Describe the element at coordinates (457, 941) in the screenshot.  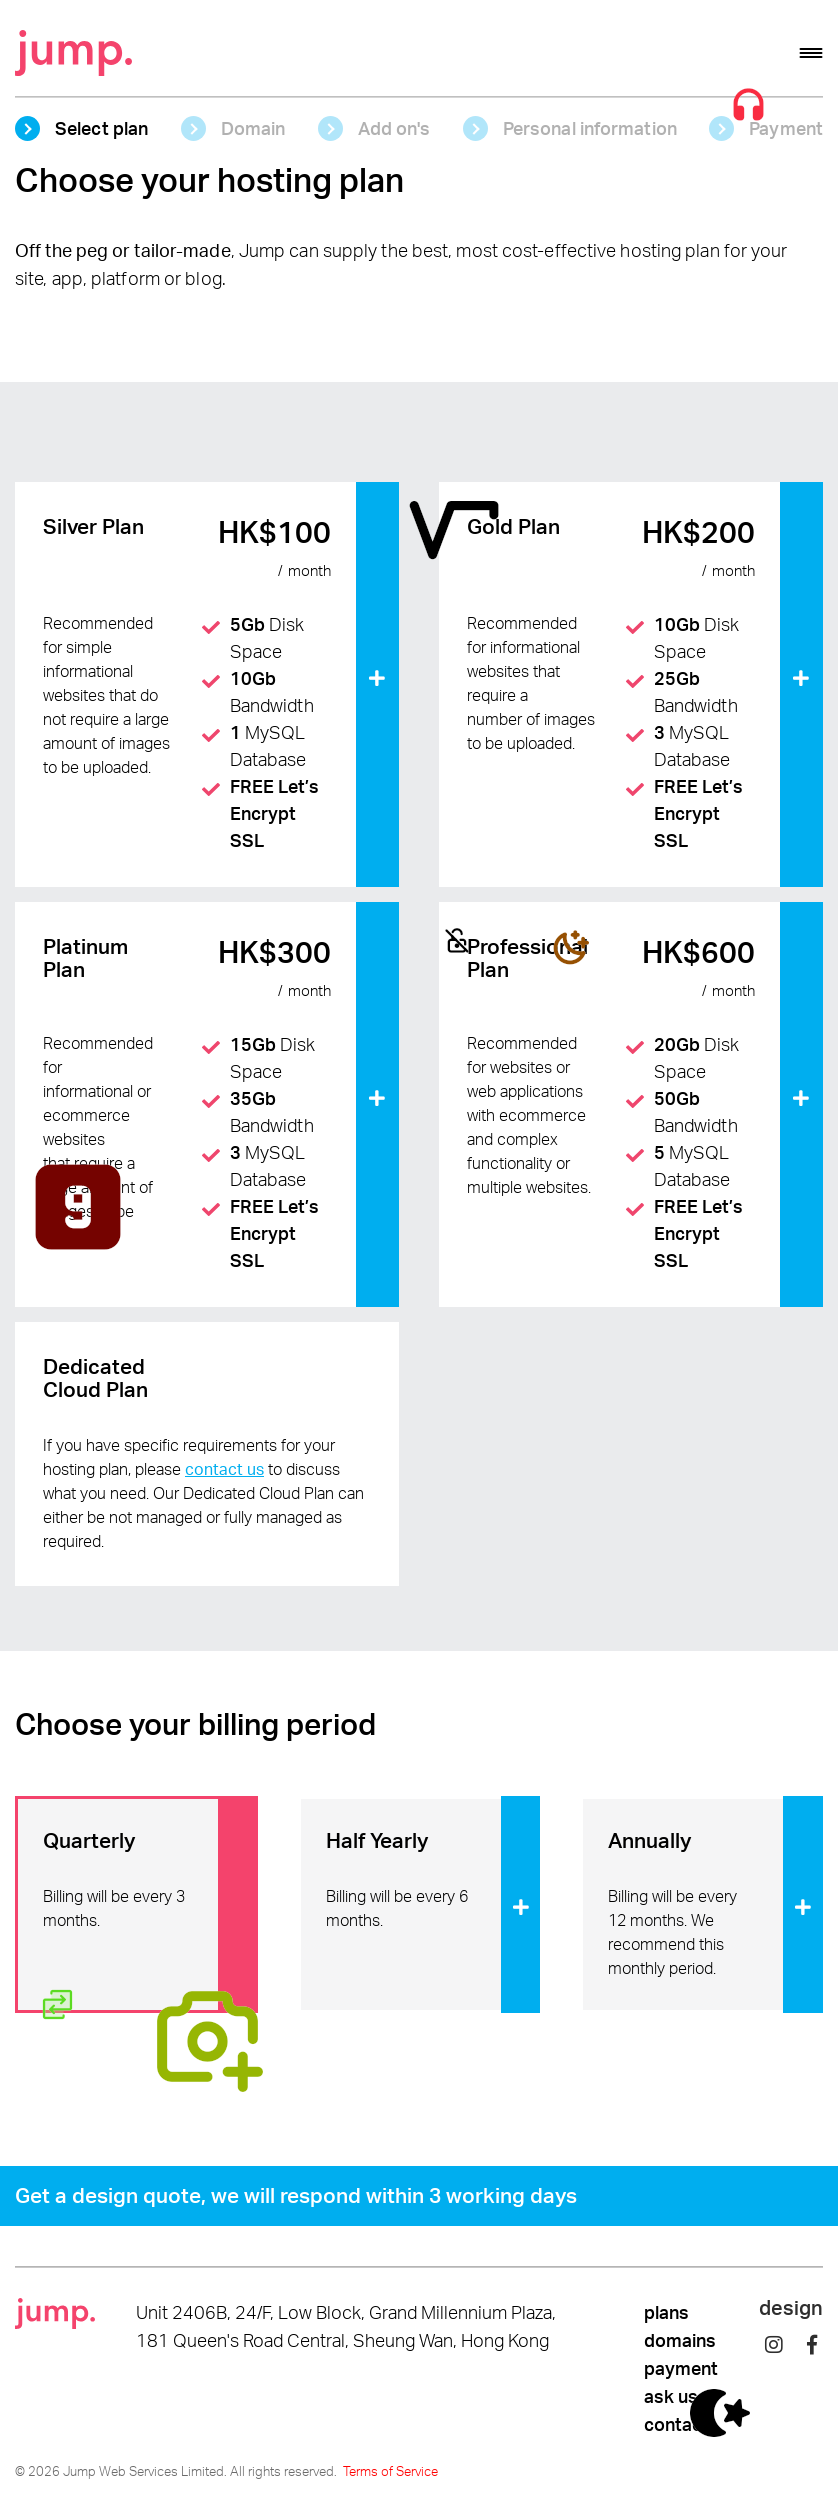
I see `unlock feature is unavailable or disabled` at that location.